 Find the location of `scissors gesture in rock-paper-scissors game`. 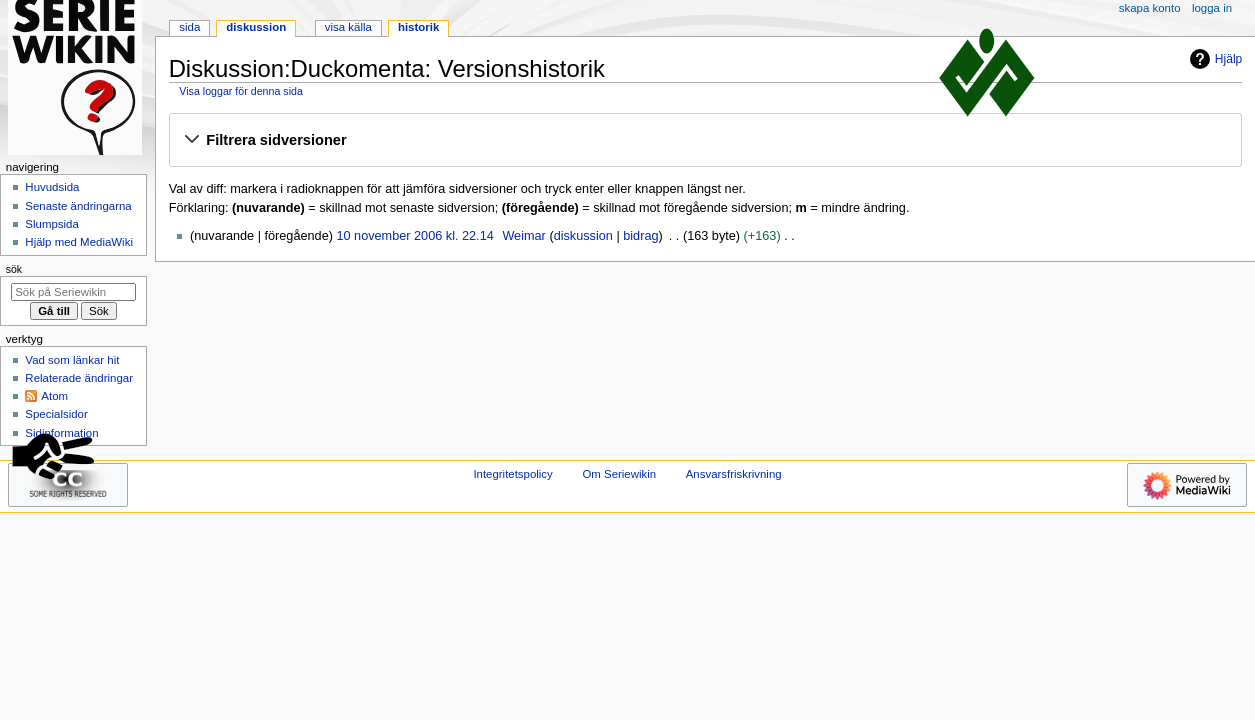

scissors gesture in rock-paper-scissors game is located at coordinates (54, 451).